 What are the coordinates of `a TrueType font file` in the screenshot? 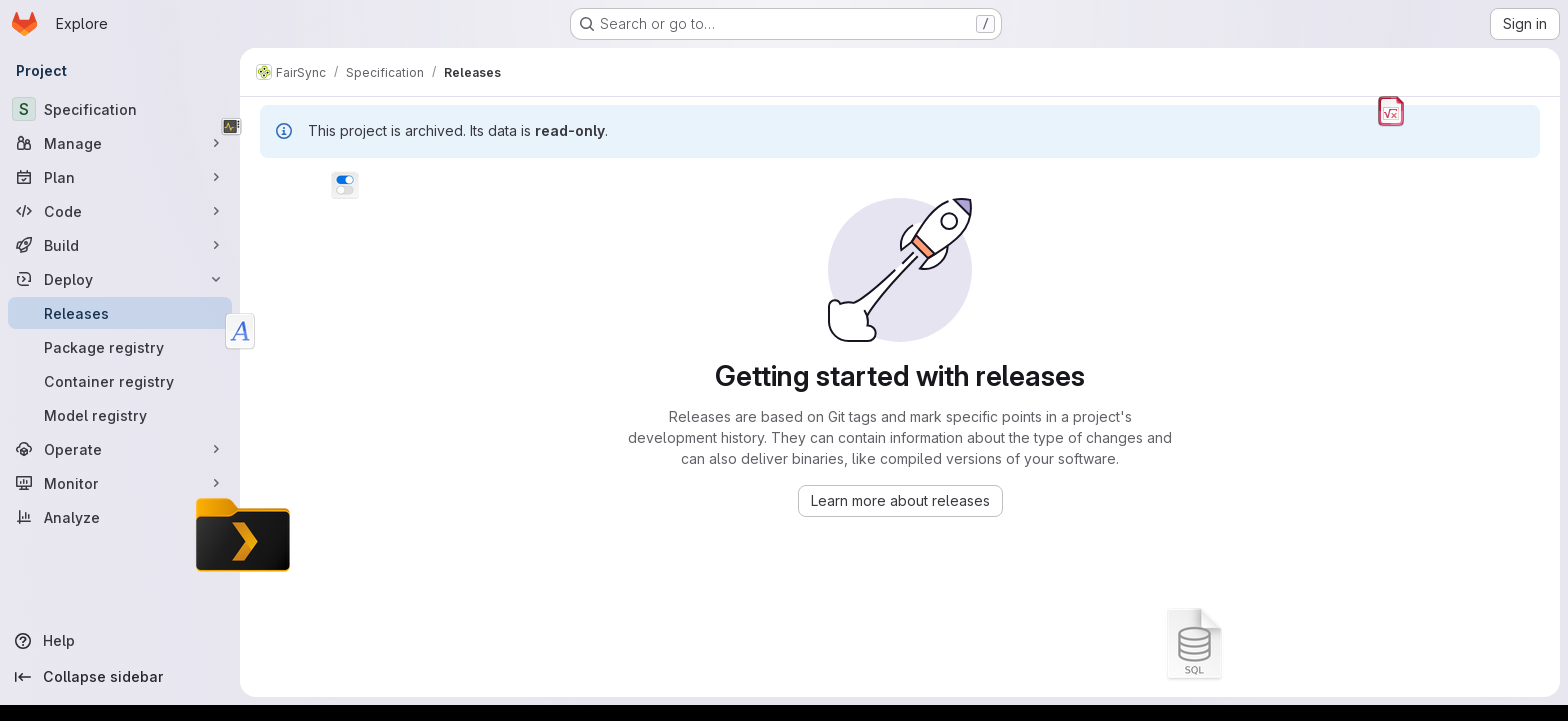 It's located at (240, 331).